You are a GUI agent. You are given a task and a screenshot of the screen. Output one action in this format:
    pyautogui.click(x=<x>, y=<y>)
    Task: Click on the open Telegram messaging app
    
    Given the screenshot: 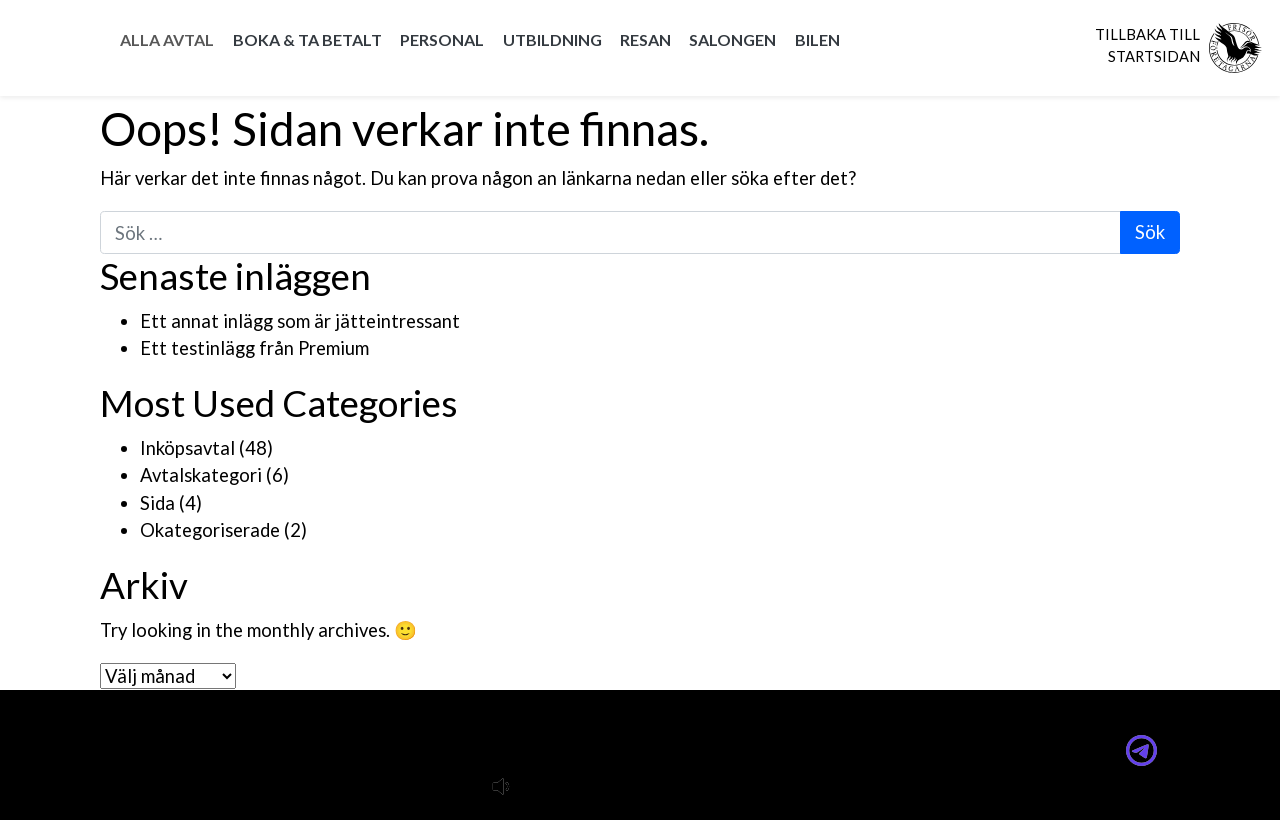 What is the action you would take?
    pyautogui.click(x=1141, y=750)
    